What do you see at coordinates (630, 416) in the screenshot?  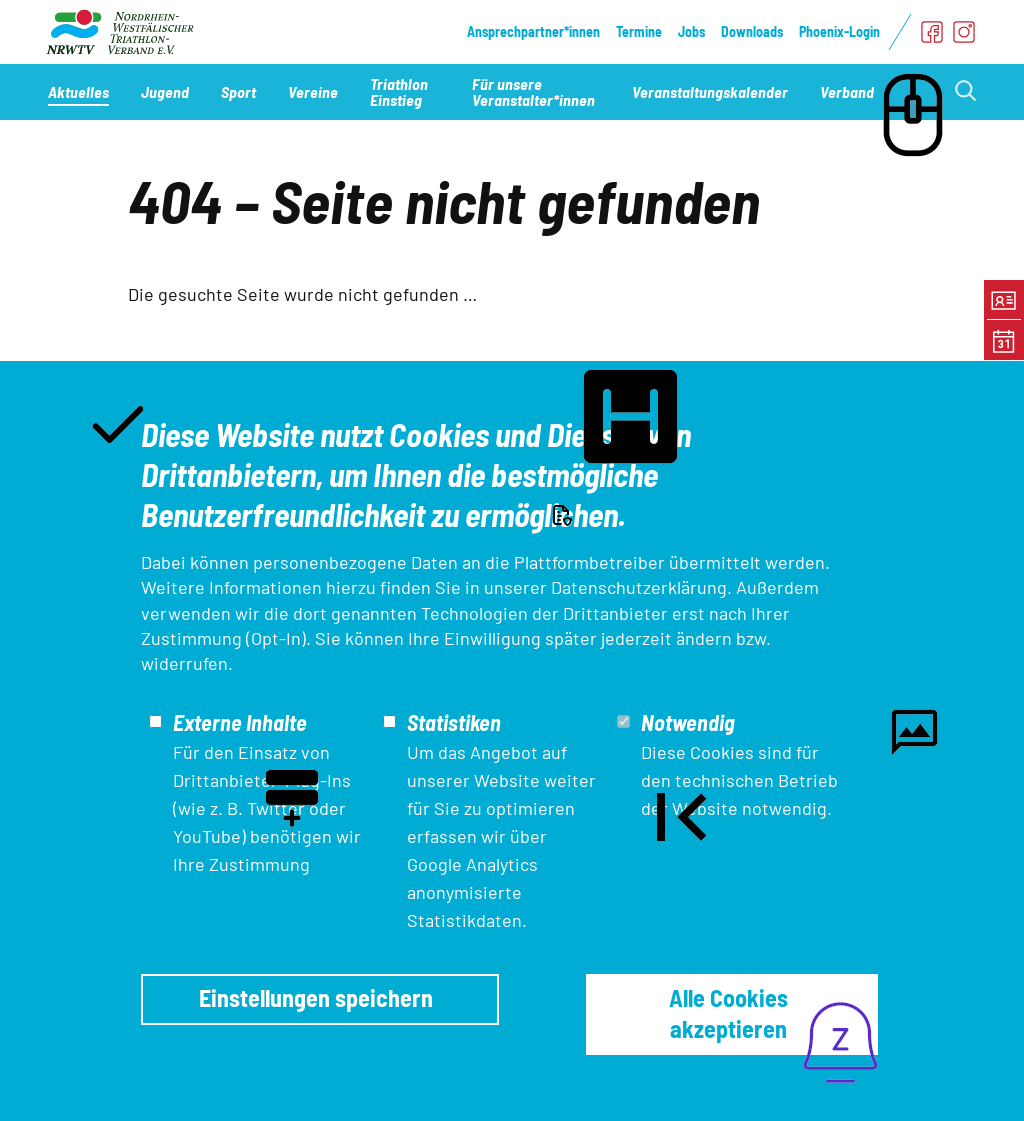 I see `format text as a heading` at bounding box center [630, 416].